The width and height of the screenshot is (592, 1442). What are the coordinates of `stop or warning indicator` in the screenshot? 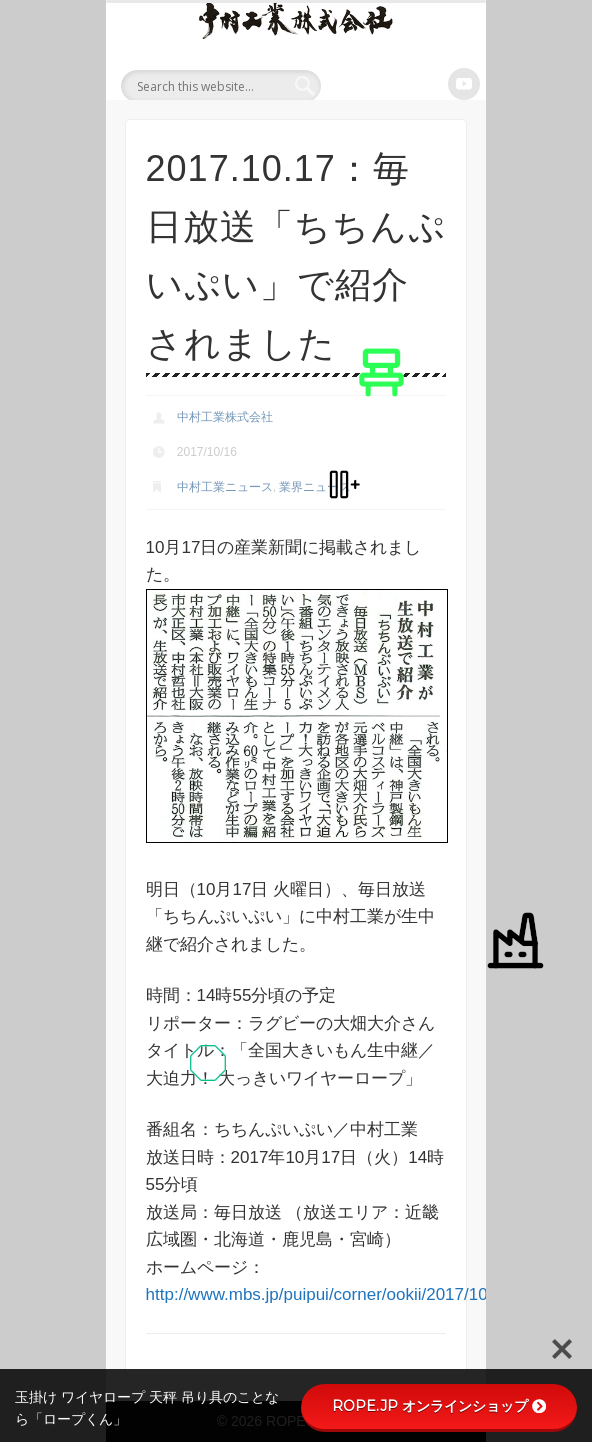 It's located at (208, 1063).